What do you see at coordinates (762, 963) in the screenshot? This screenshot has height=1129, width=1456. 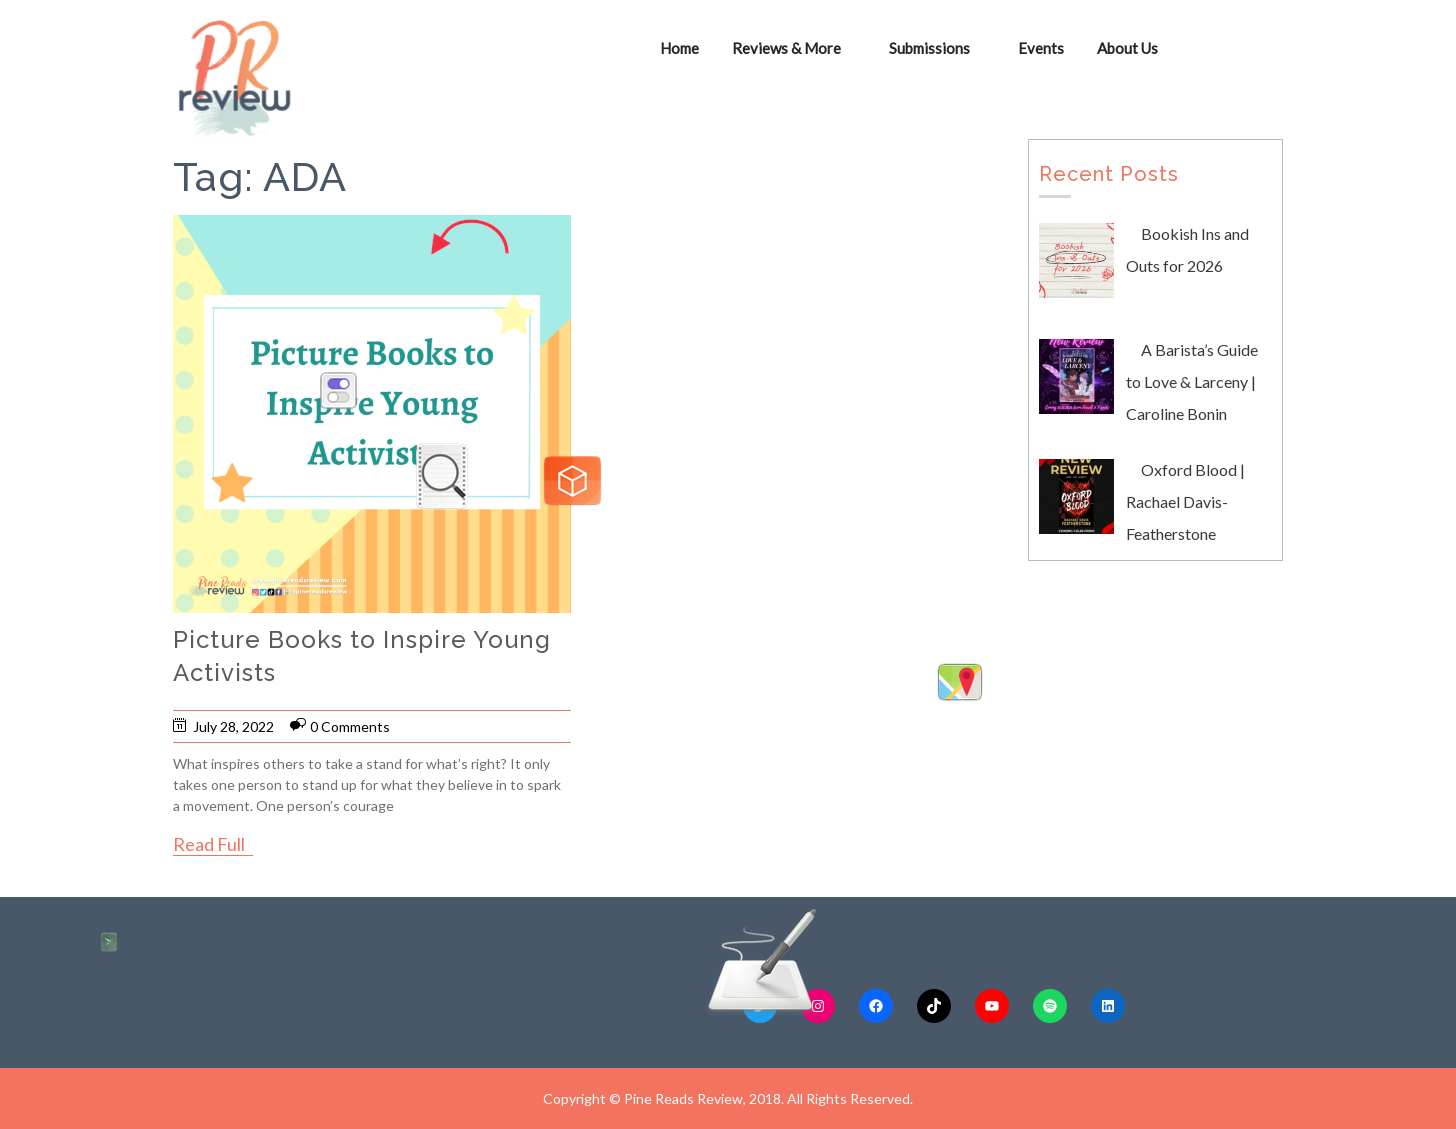 I see `connect a drawing tablet or stylus input device` at bounding box center [762, 963].